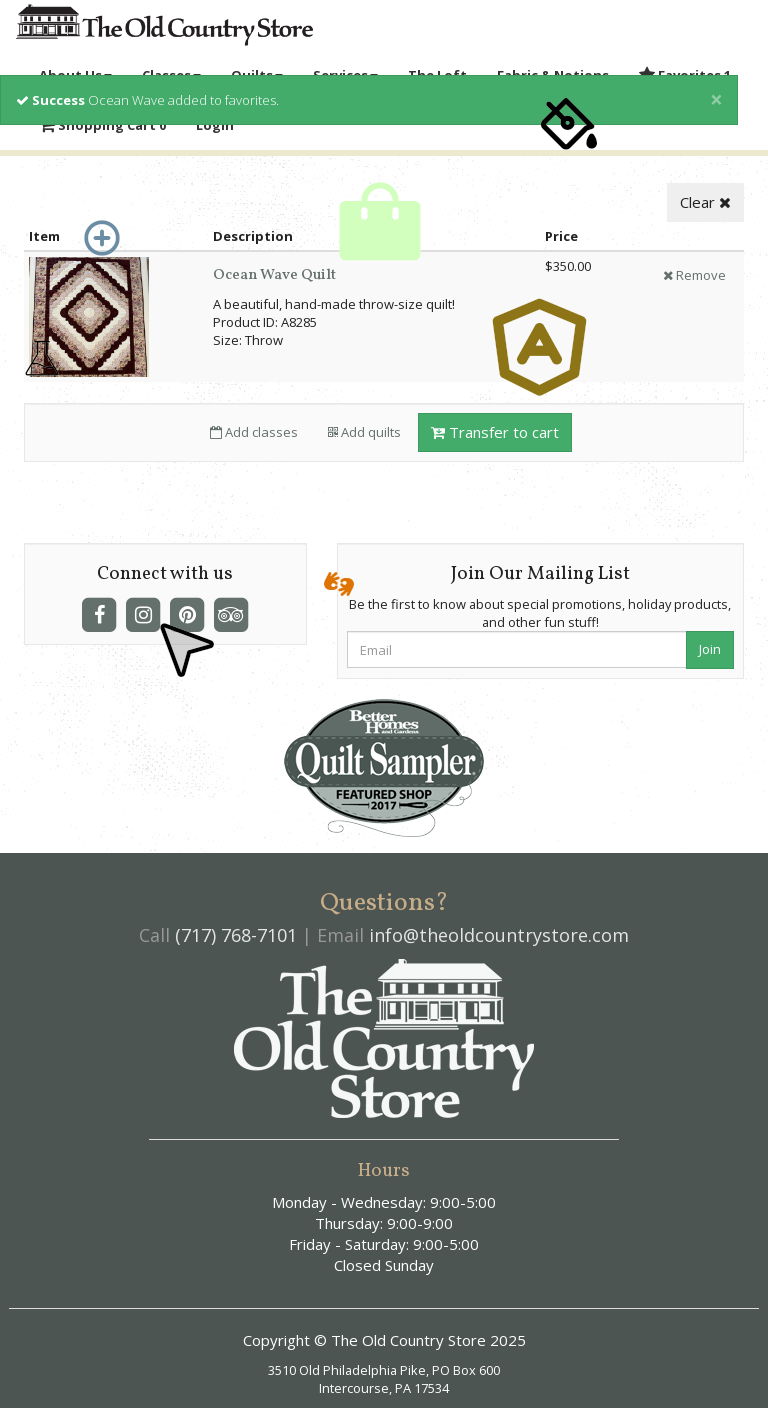 The height and width of the screenshot is (1408, 768). I want to click on Angular framework logo, so click(539, 345).